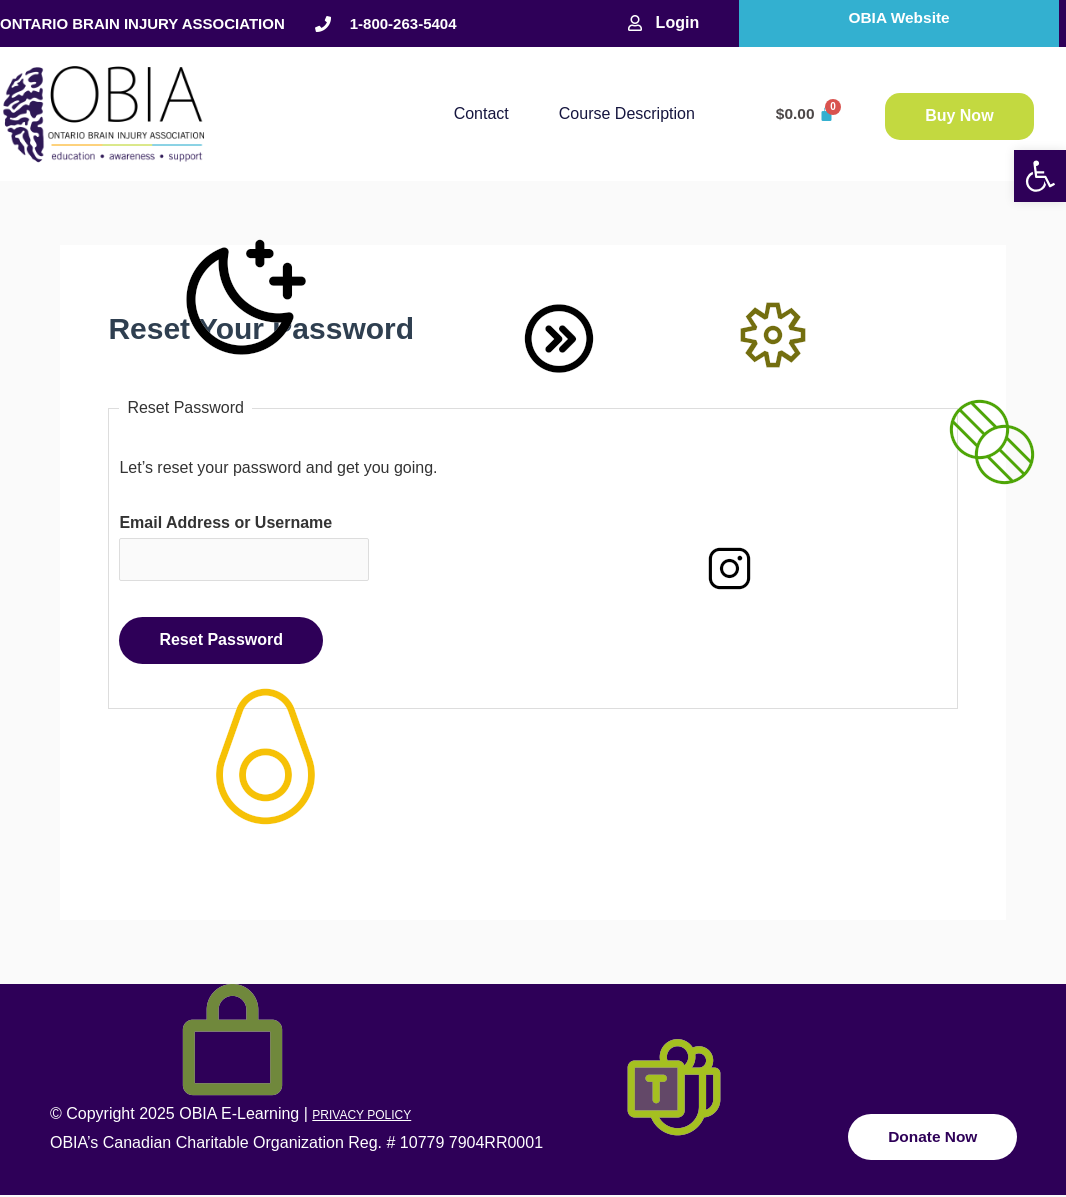  What do you see at coordinates (729, 568) in the screenshot?
I see `open Instagram app` at bounding box center [729, 568].